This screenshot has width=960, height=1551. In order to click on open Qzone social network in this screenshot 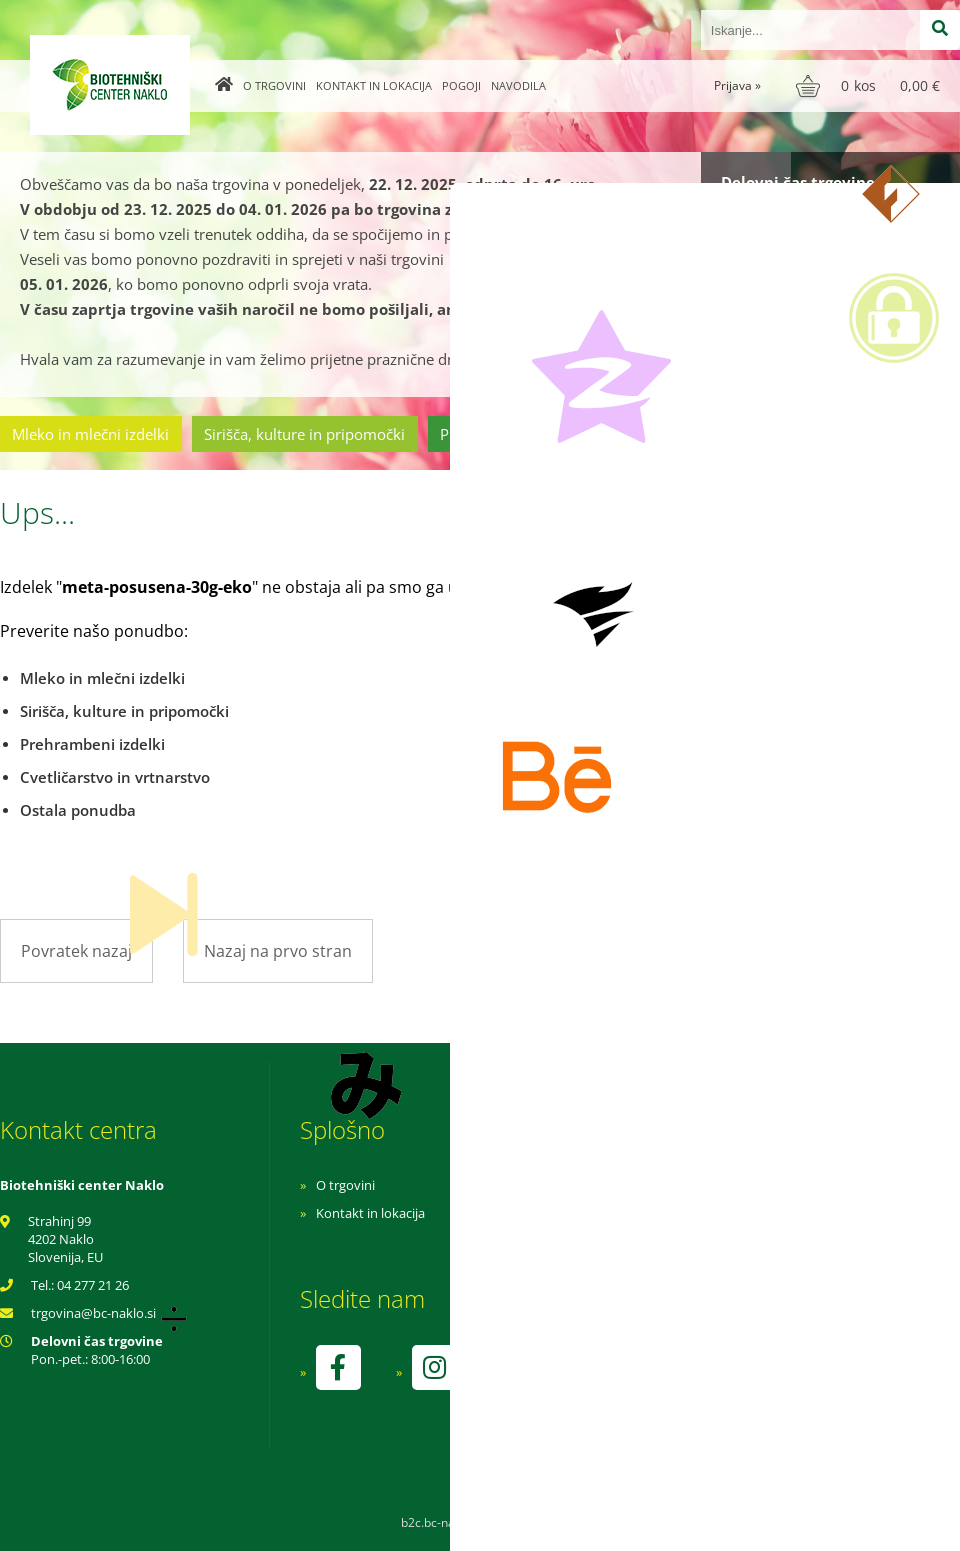, I will do `click(601, 376)`.